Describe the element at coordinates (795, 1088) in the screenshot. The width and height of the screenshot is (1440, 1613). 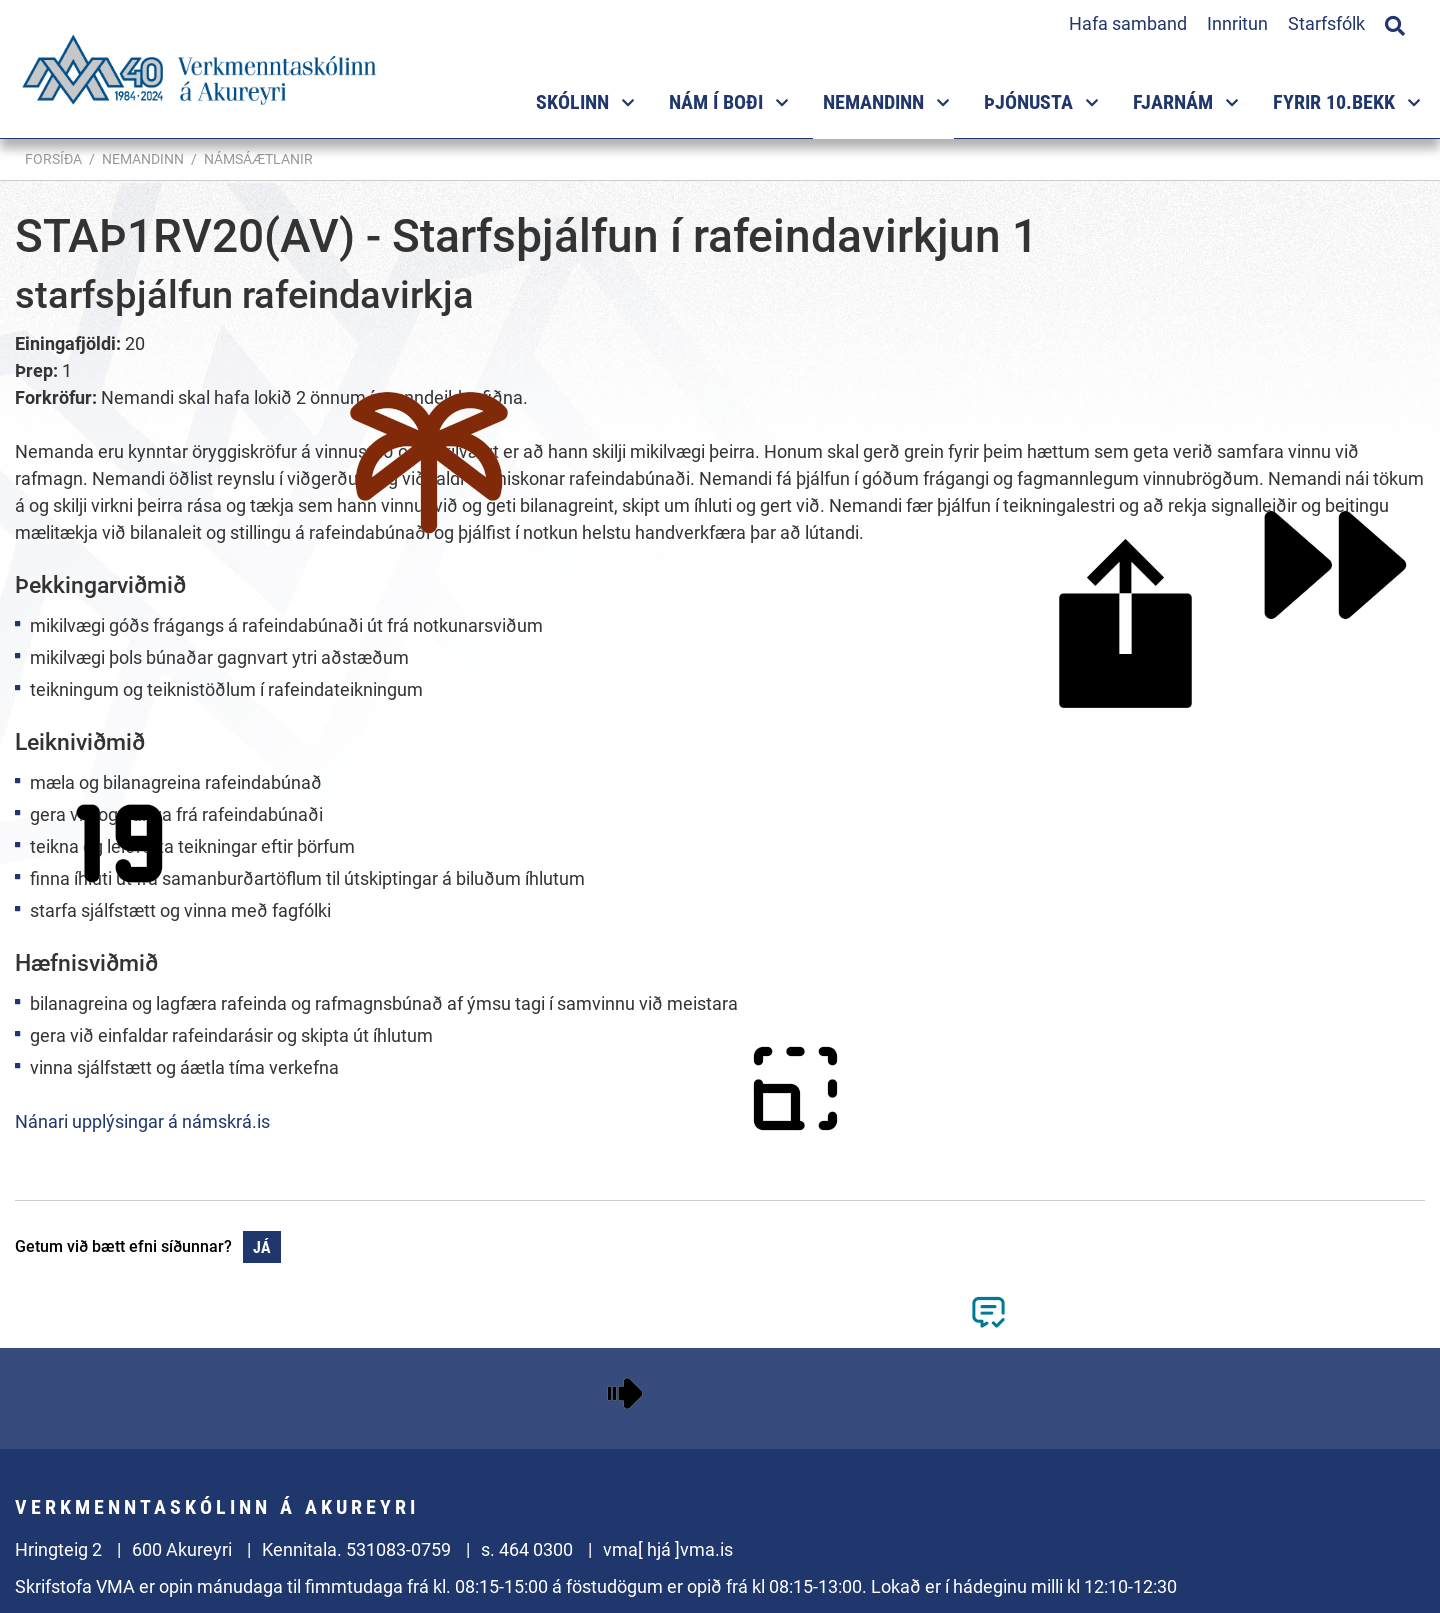
I see `resize an element or window` at that location.